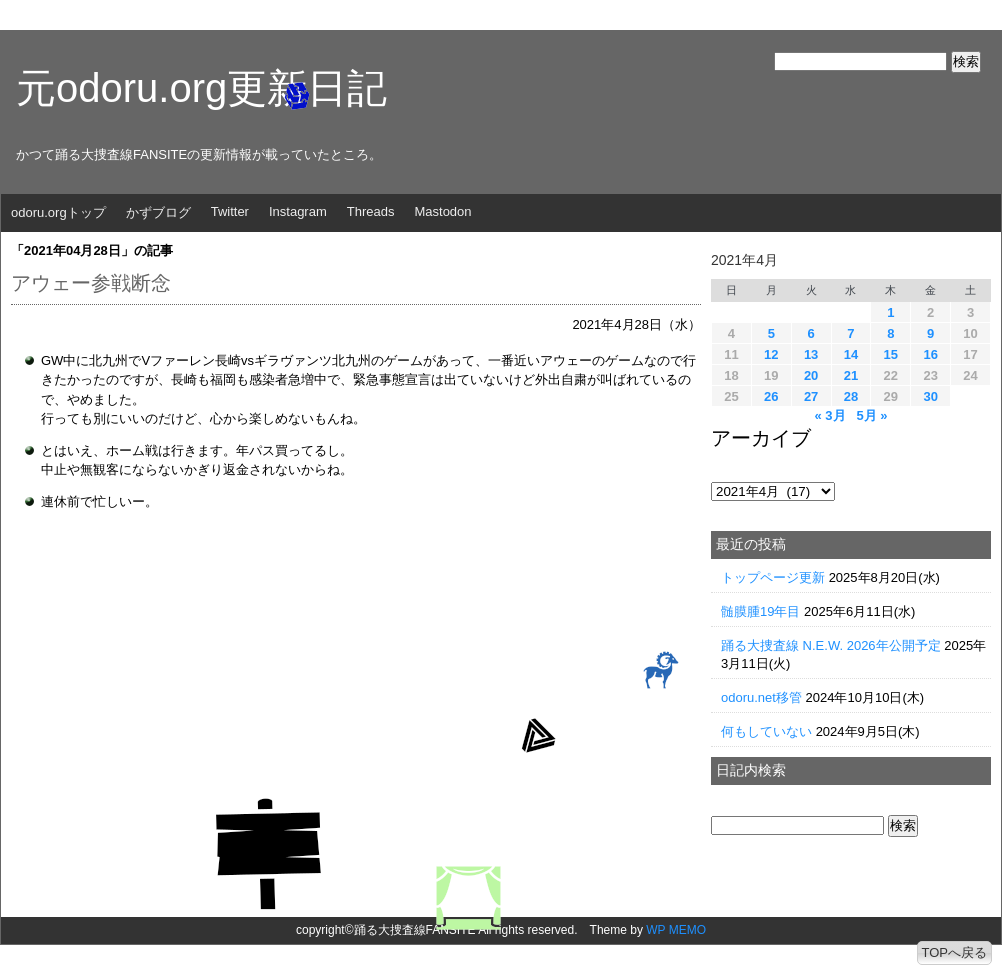 The width and height of the screenshot is (1002, 975). What do you see at coordinates (297, 96) in the screenshot?
I see `access puzzle or jigsaw game` at bounding box center [297, 96].